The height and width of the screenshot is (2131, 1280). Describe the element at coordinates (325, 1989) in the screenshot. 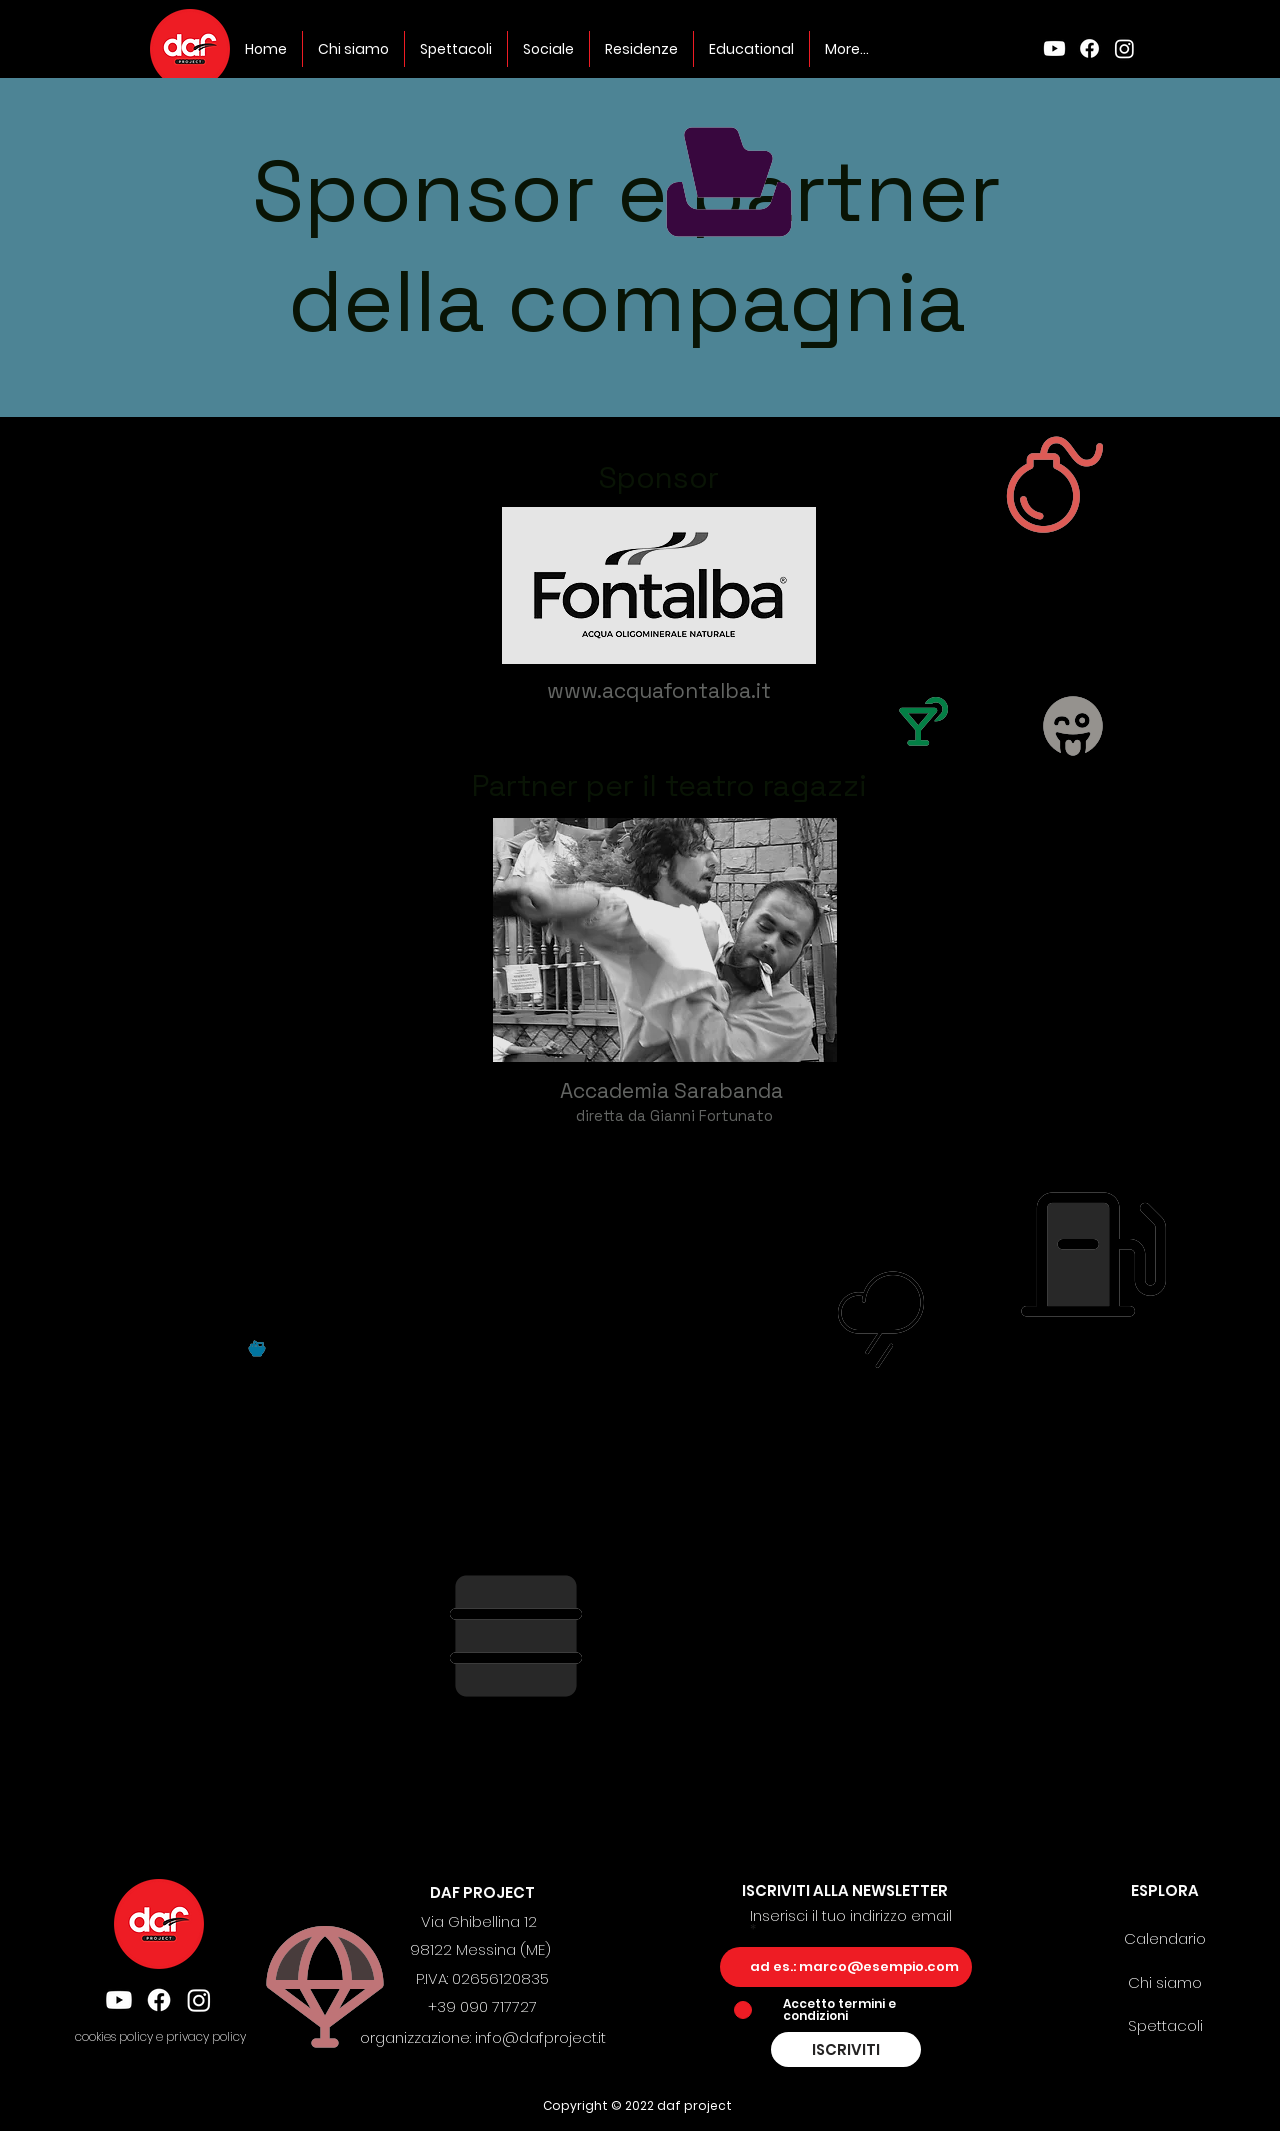

I see `access emergency or backup recovery options` at that location.